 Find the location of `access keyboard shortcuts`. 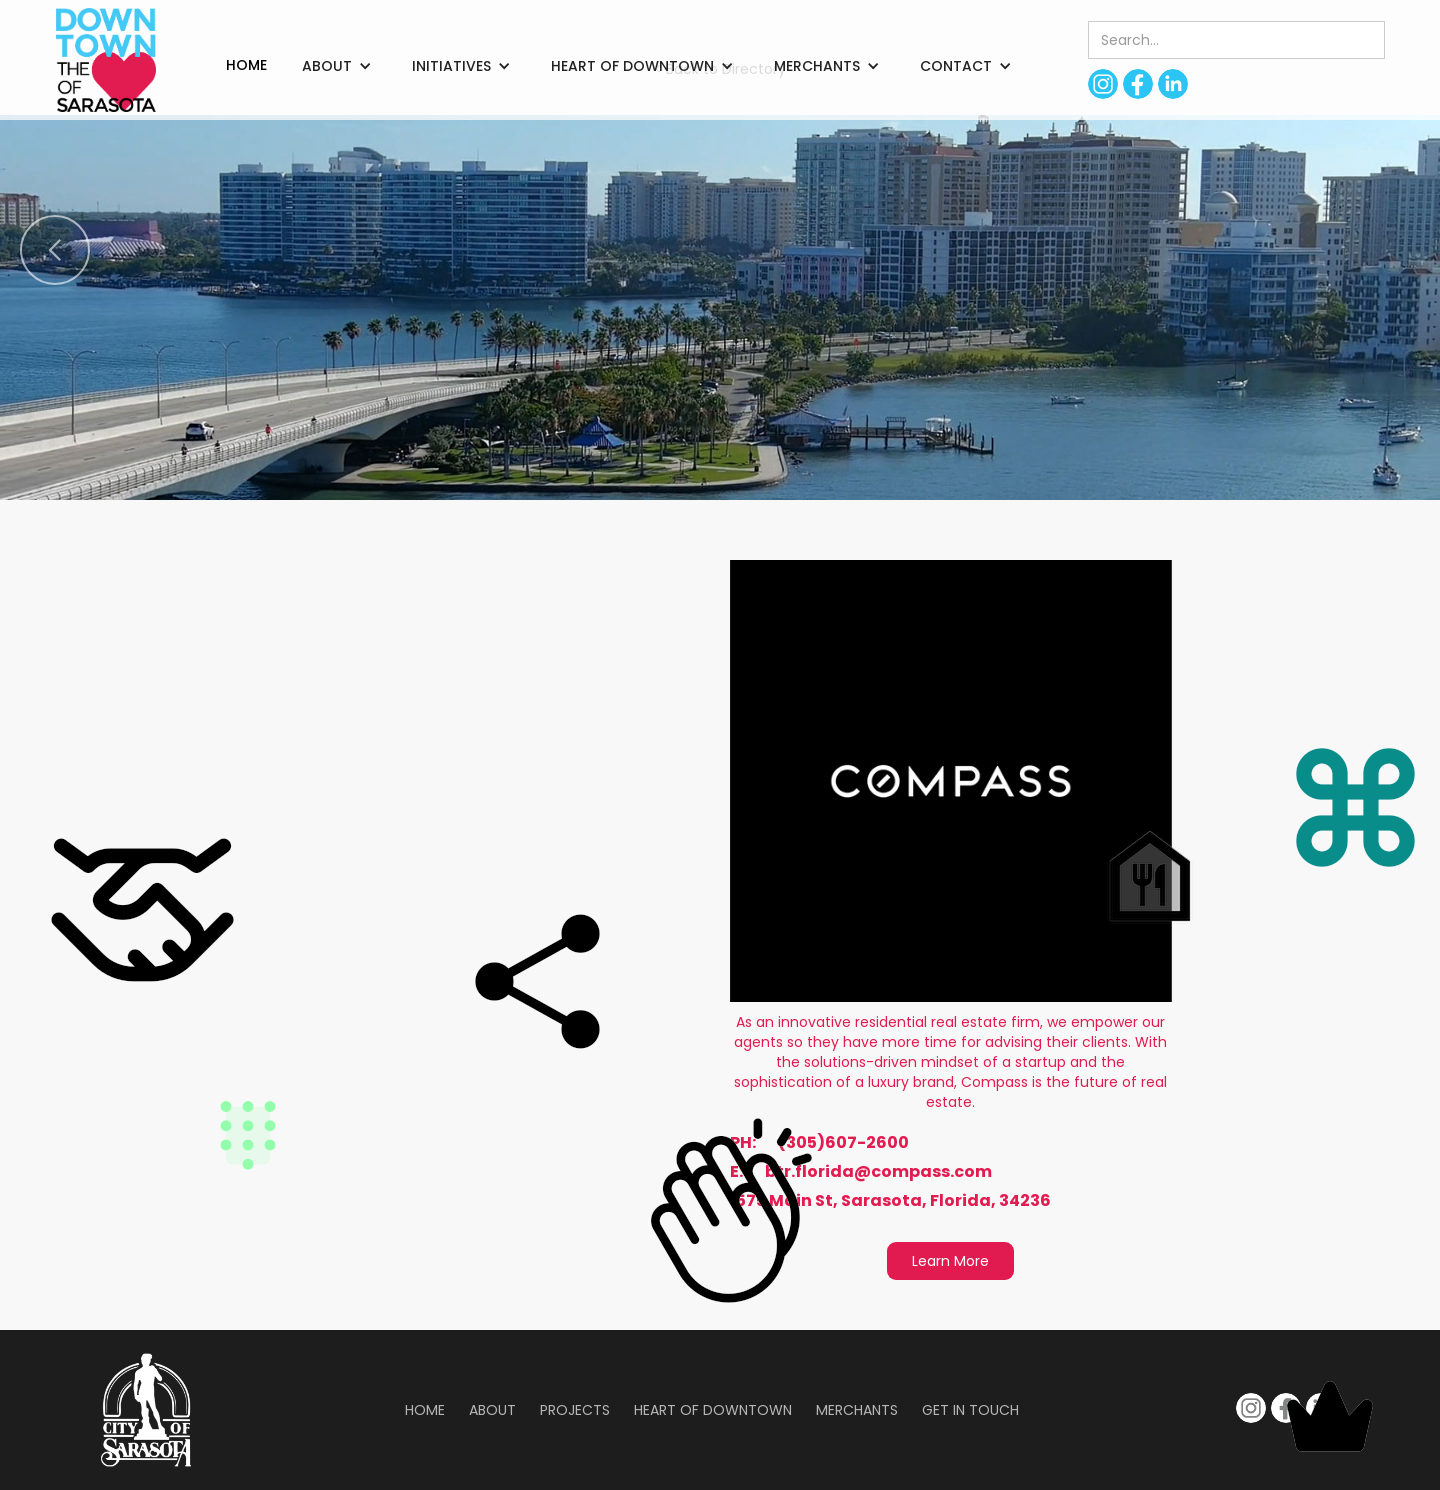

access keyboard shortcuts is located at coordinates (1355, 807).